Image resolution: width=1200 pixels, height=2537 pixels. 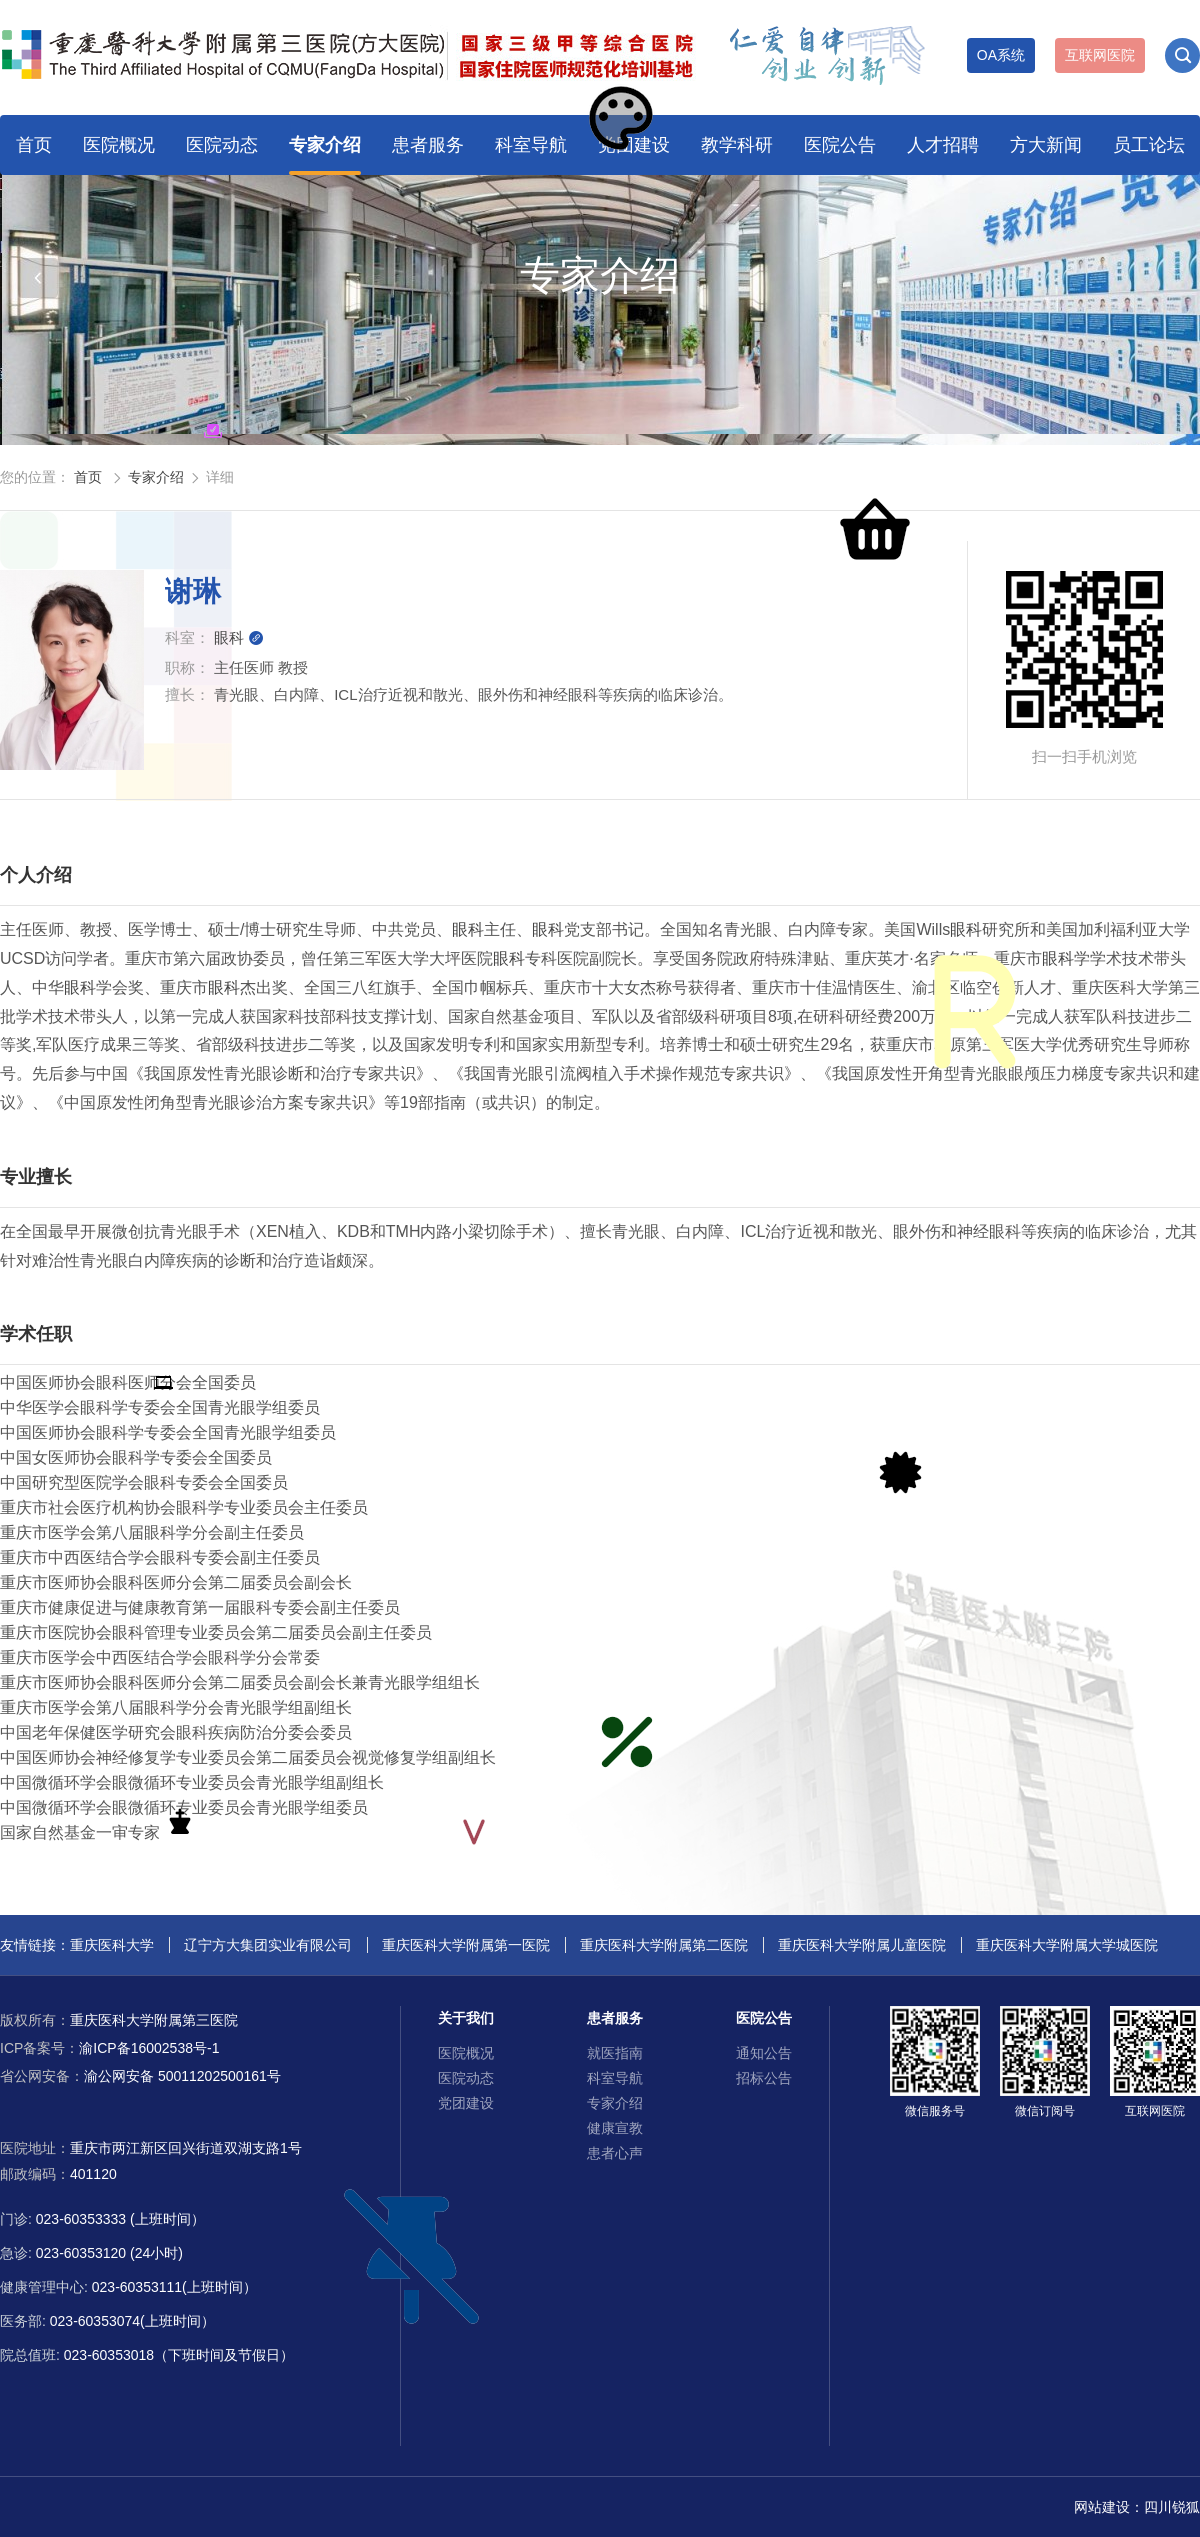 What do you see at coordinates (411, 2256) in the screenshot?
I see `unpin this item` at bounding box center [411, 2256].